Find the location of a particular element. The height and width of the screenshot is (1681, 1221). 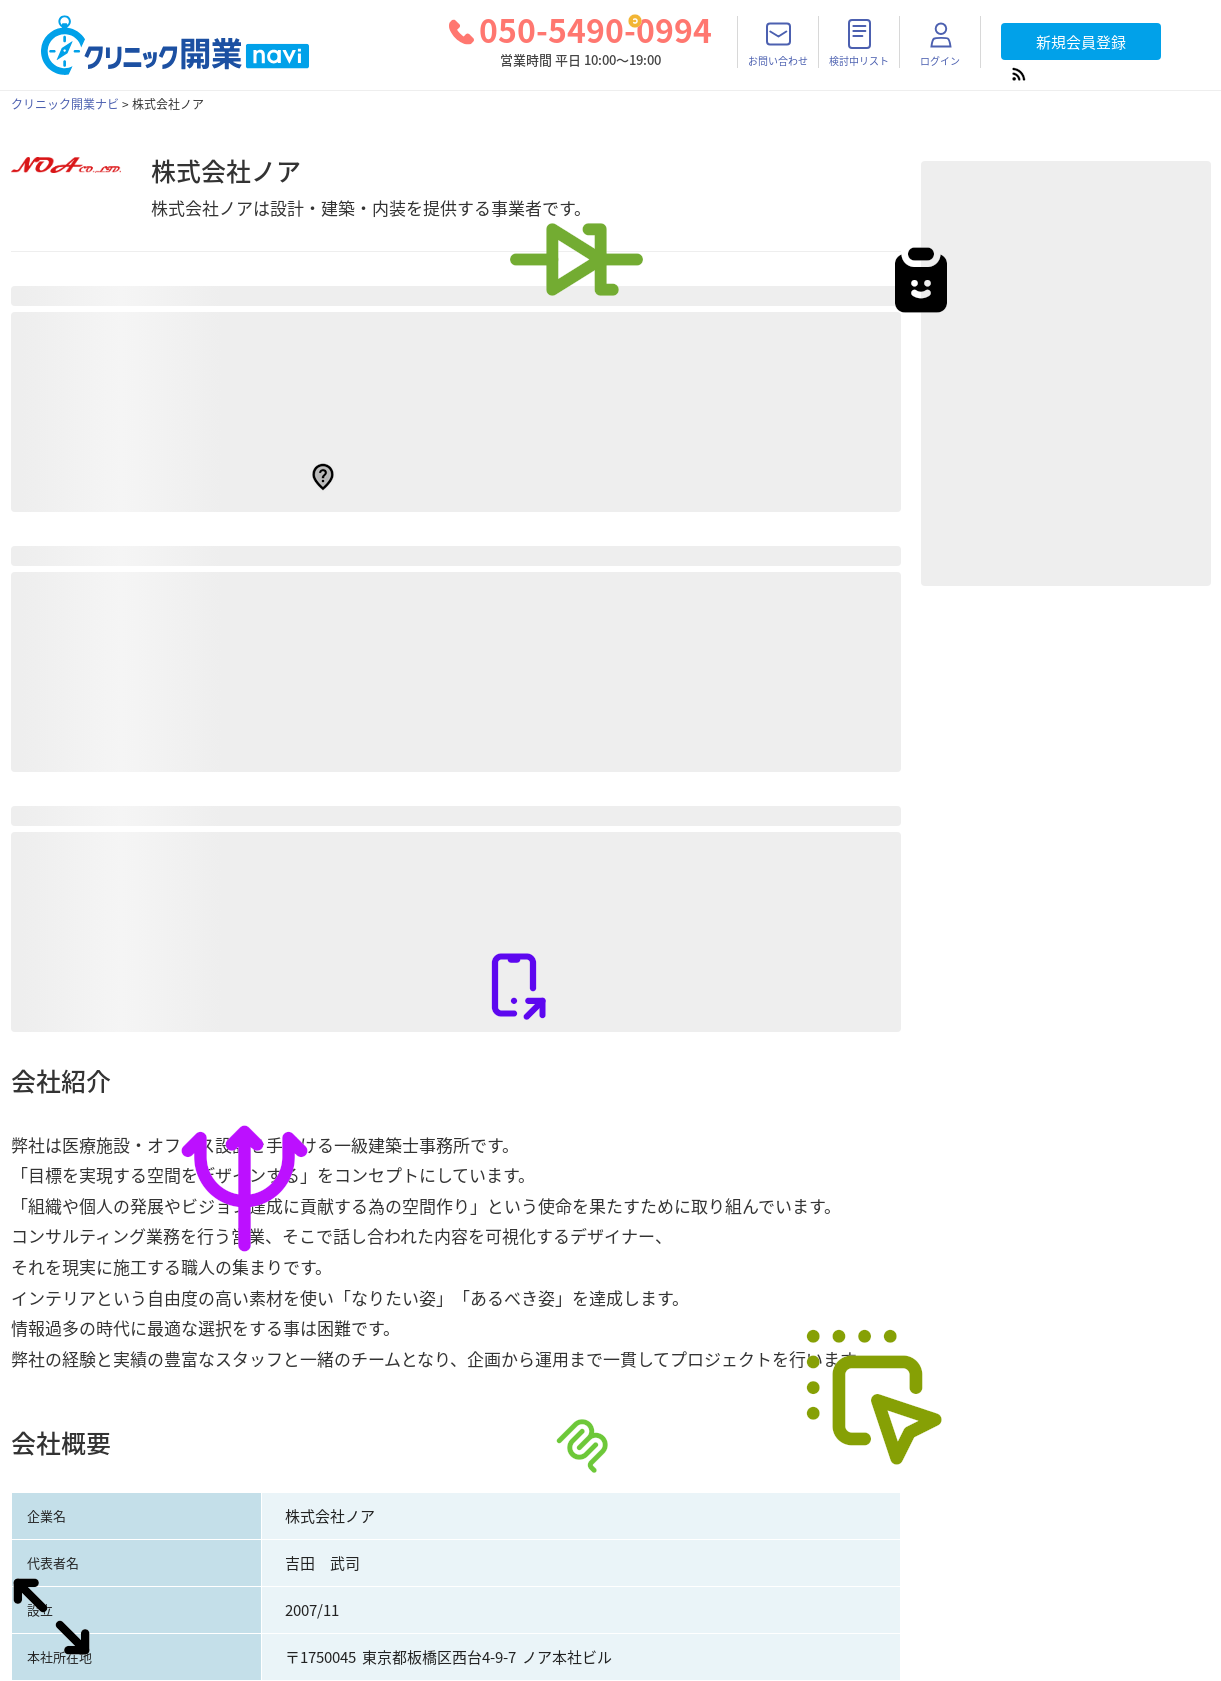

view positive feedback or reviews is located at coordinates (921, 280).